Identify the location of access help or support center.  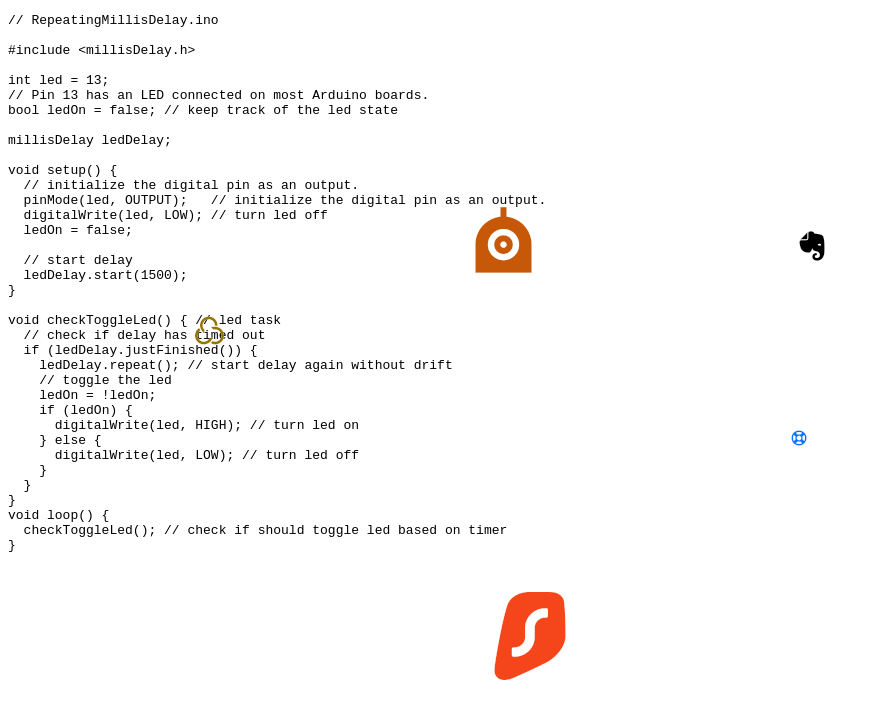
(799, 438).